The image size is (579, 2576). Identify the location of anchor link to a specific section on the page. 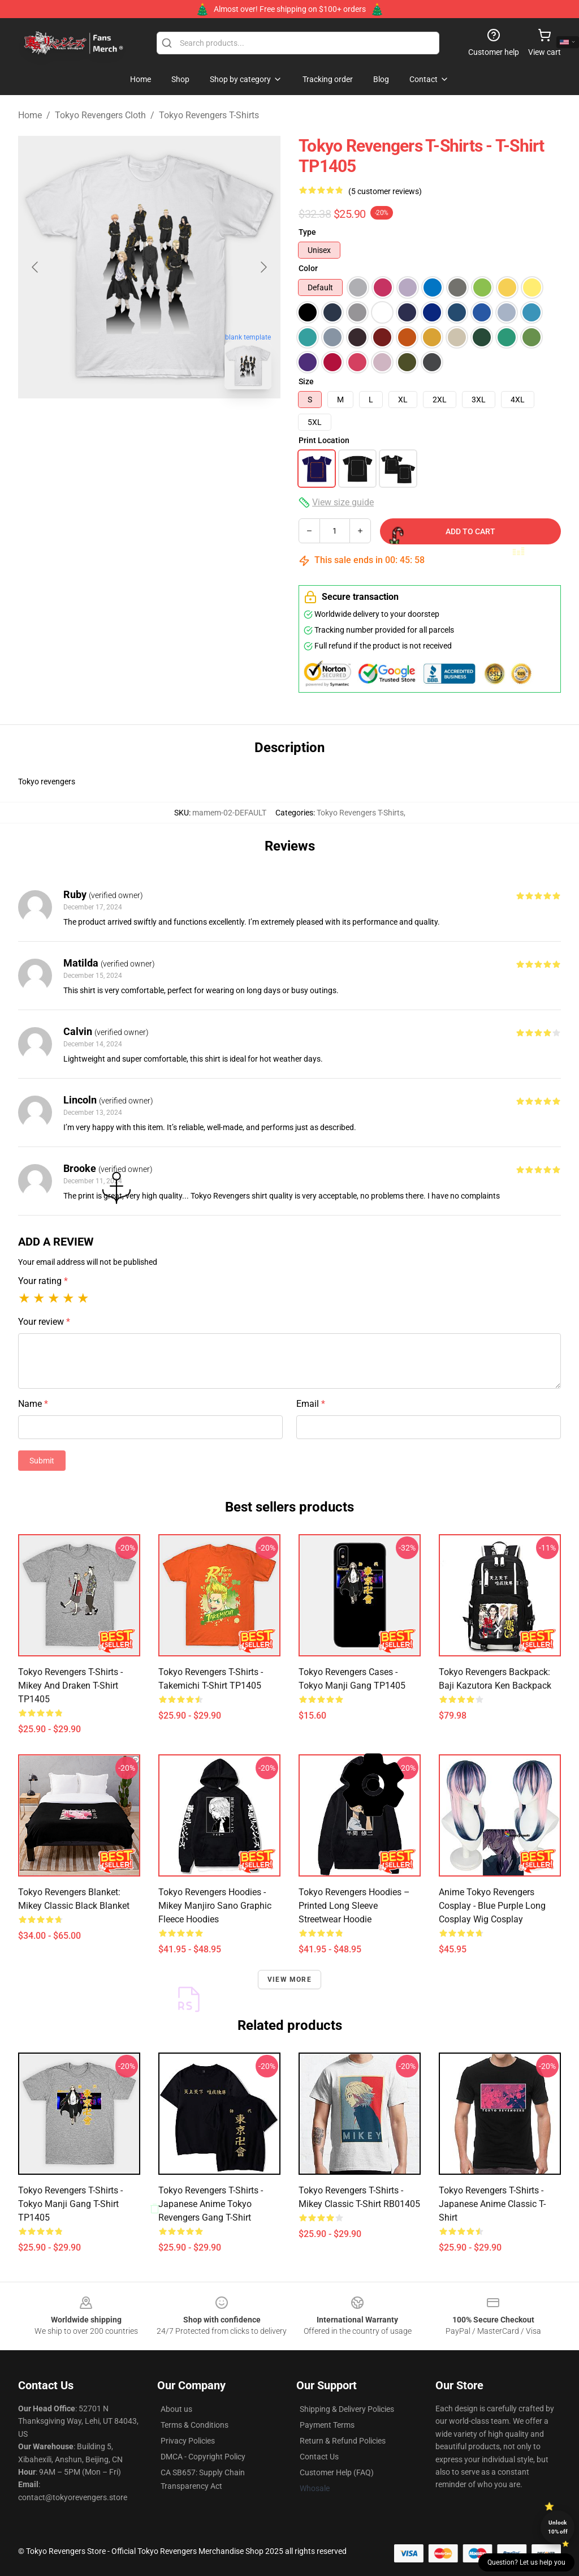
(116, 1187).